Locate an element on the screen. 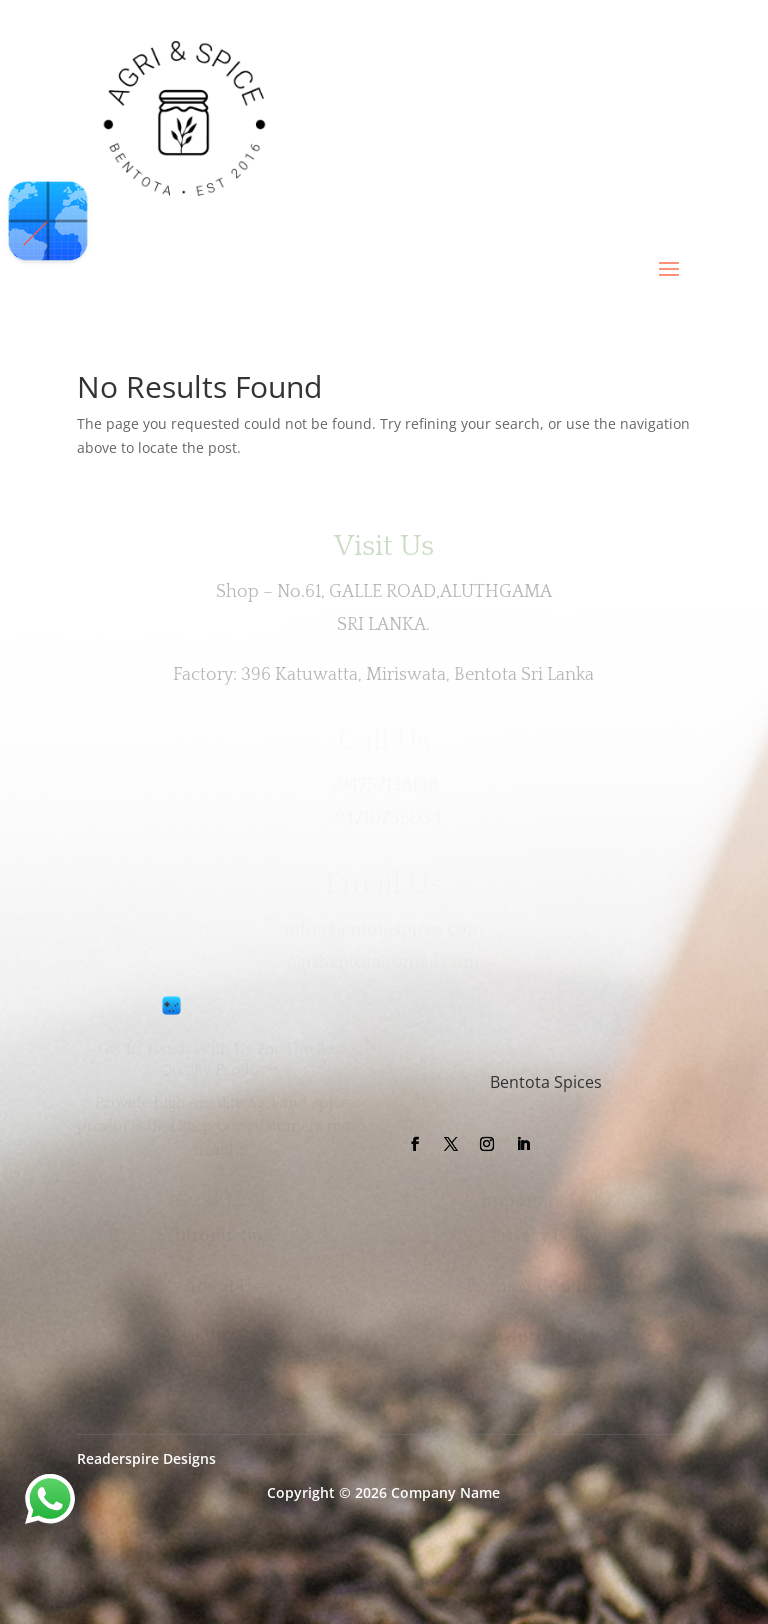 This screenshot has width=768, height=1624. launch mgba game boy advance emulator is located at coordinates (171, 1005).